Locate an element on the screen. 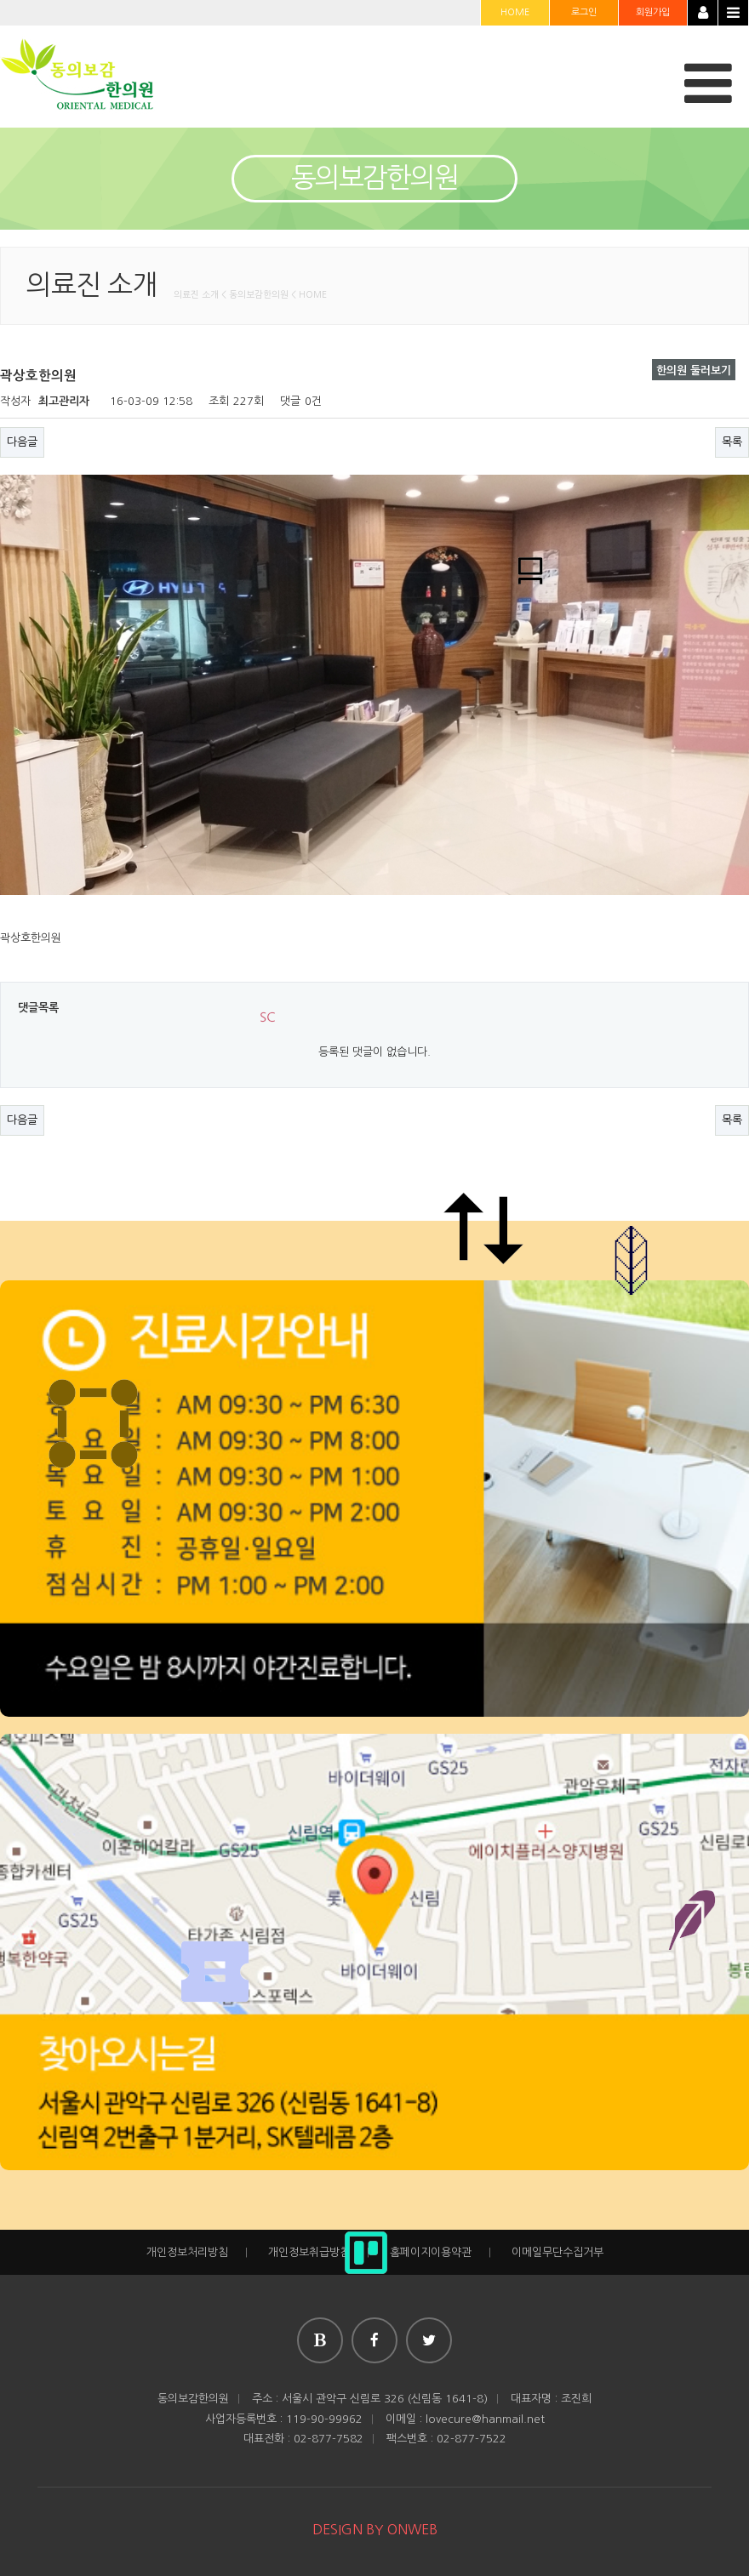 Image resolution: width=749 pixels, height=2576 pixels. view available coupons or discounts is located at coordinates (214, 1971).